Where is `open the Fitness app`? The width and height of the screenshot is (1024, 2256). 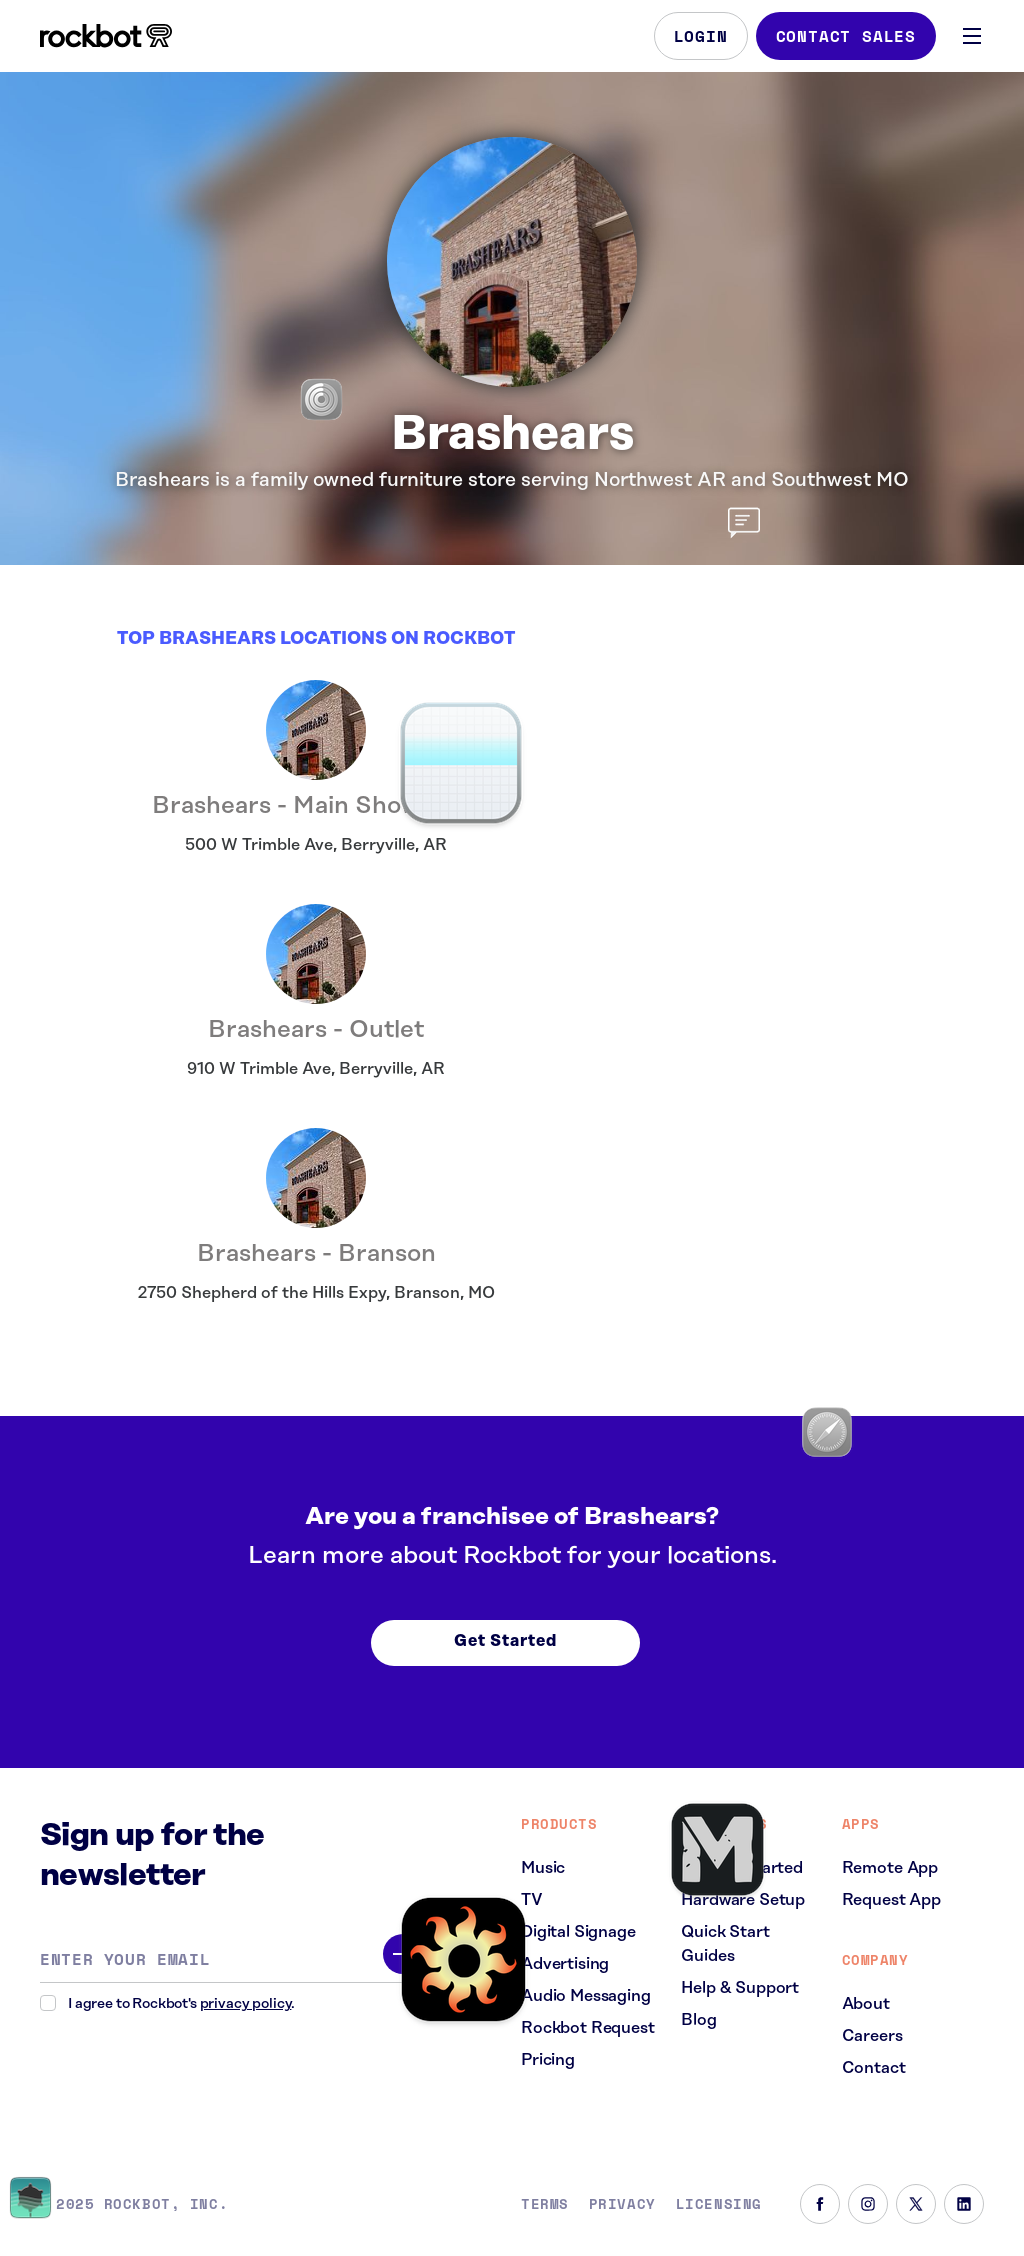
open the Fitness app is located at coordinates (321, 399).